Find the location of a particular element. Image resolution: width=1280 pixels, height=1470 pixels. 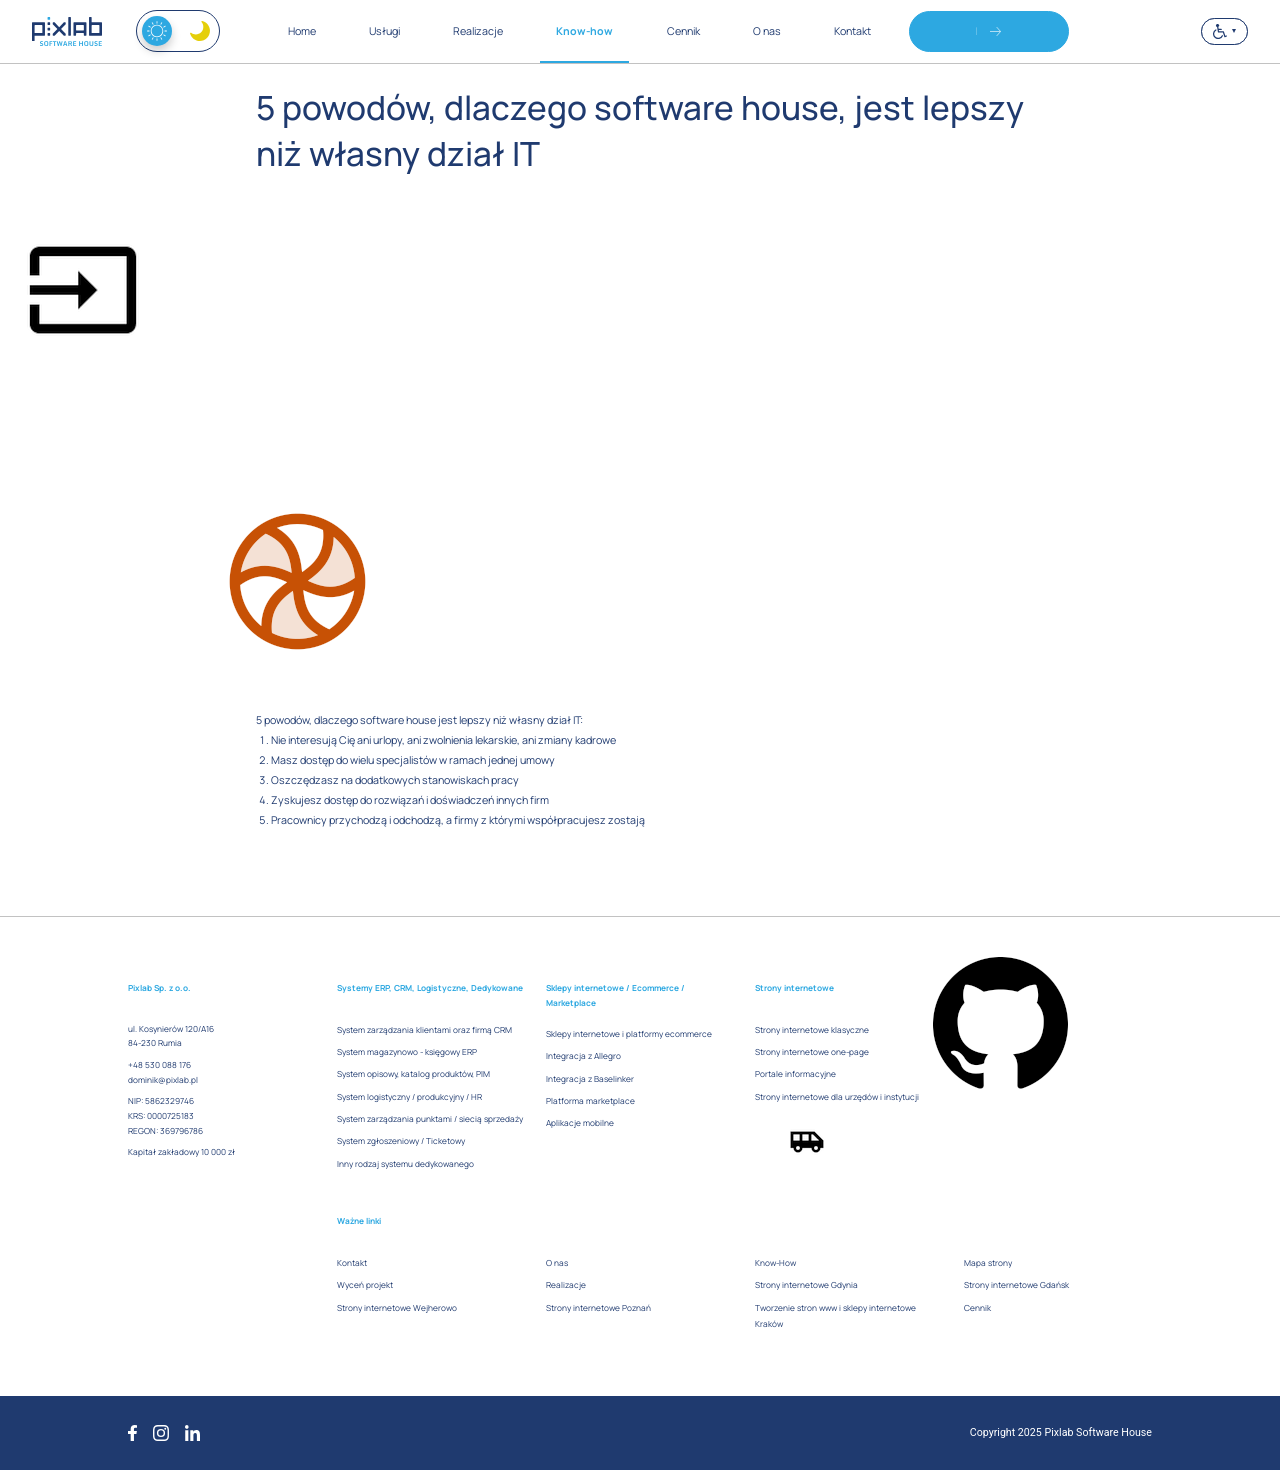

input or import data into the current view is located at coordinates (83, 290).